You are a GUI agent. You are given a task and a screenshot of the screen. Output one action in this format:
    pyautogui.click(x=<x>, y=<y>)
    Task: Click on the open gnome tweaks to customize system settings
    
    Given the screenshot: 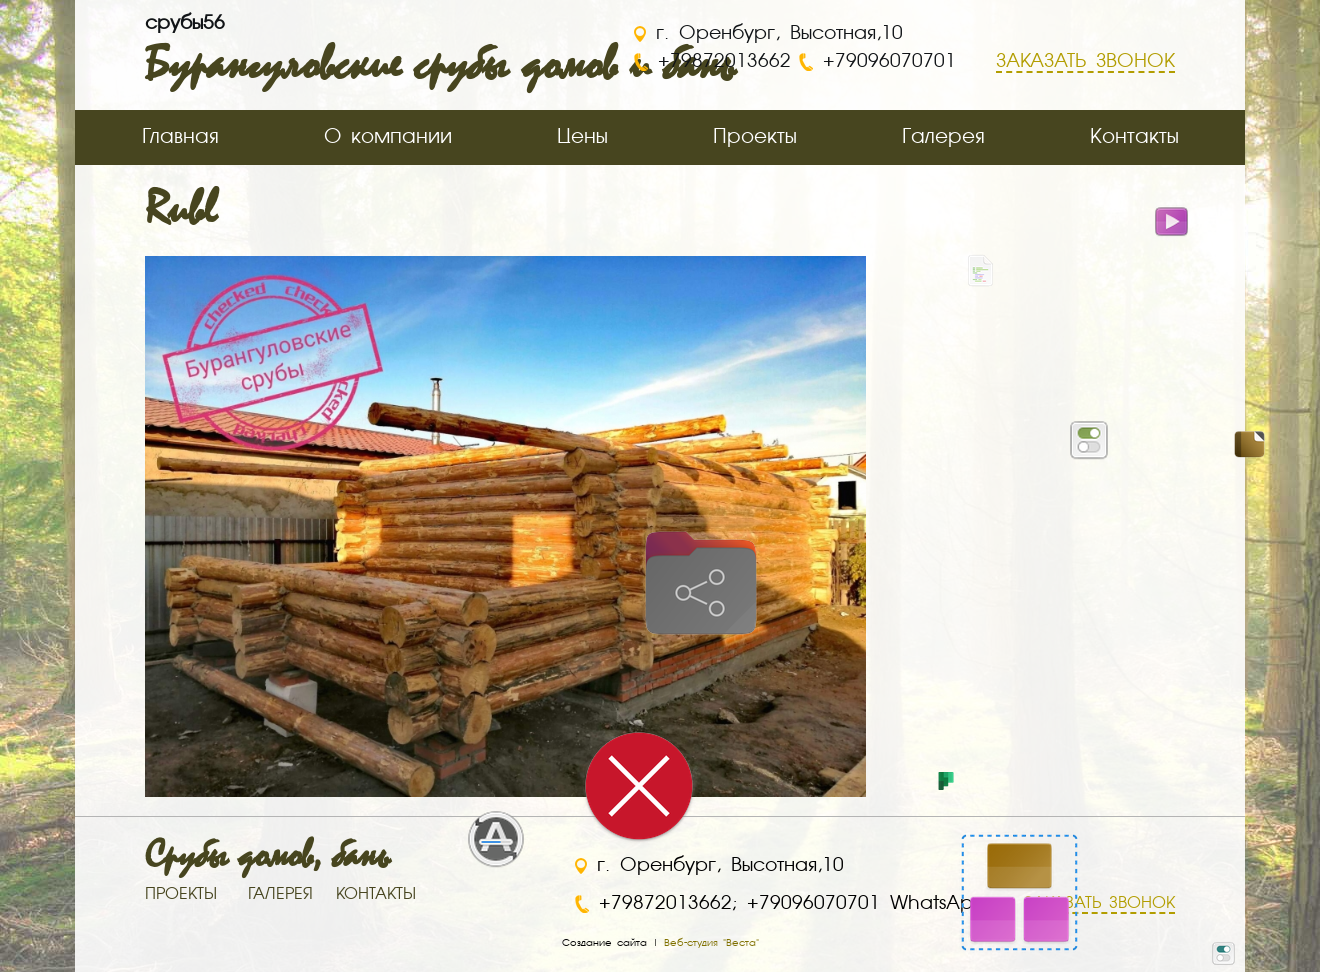 What is the action you would take?
    pyautogui.click(x=1223, y=953)
    